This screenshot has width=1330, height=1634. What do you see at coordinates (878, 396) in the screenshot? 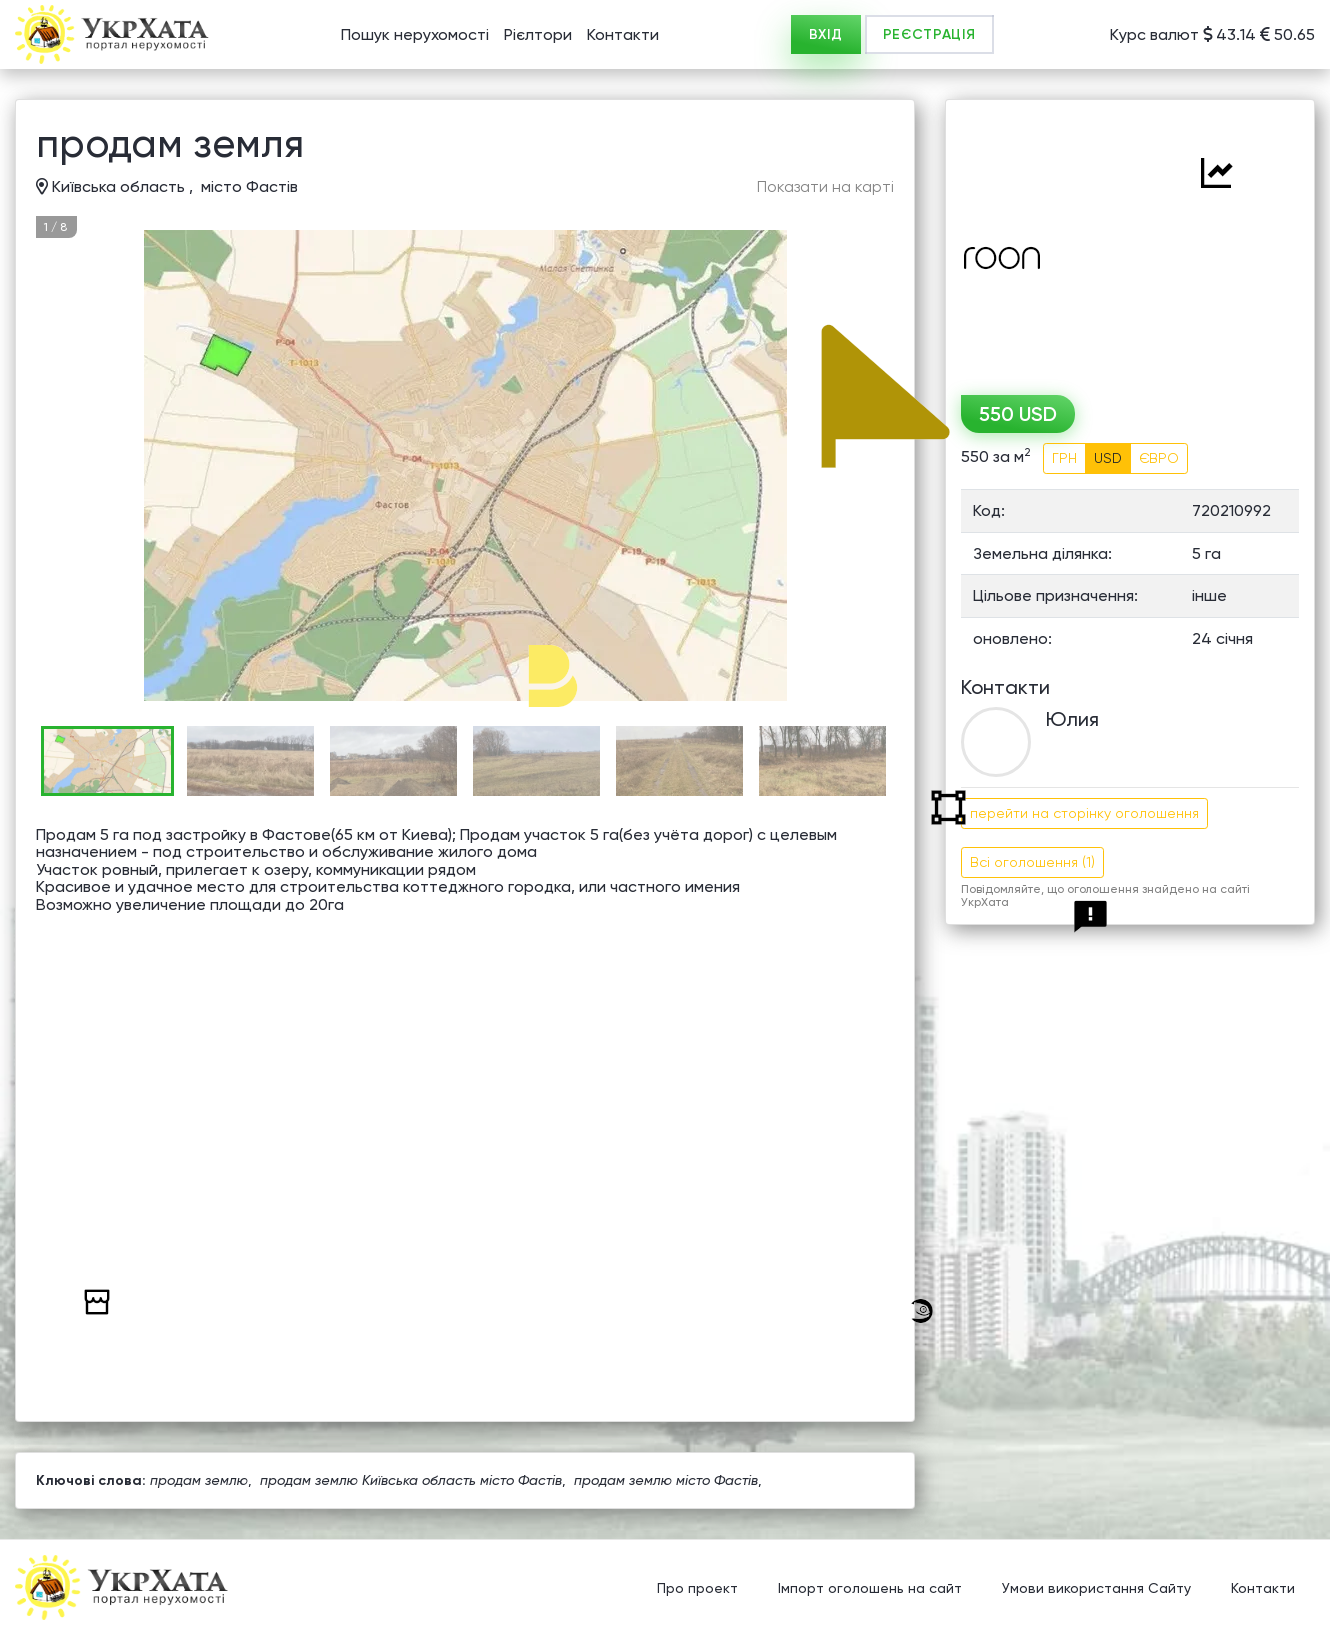
I see `flag an item for review or attention` at bounding box center [878, 396].